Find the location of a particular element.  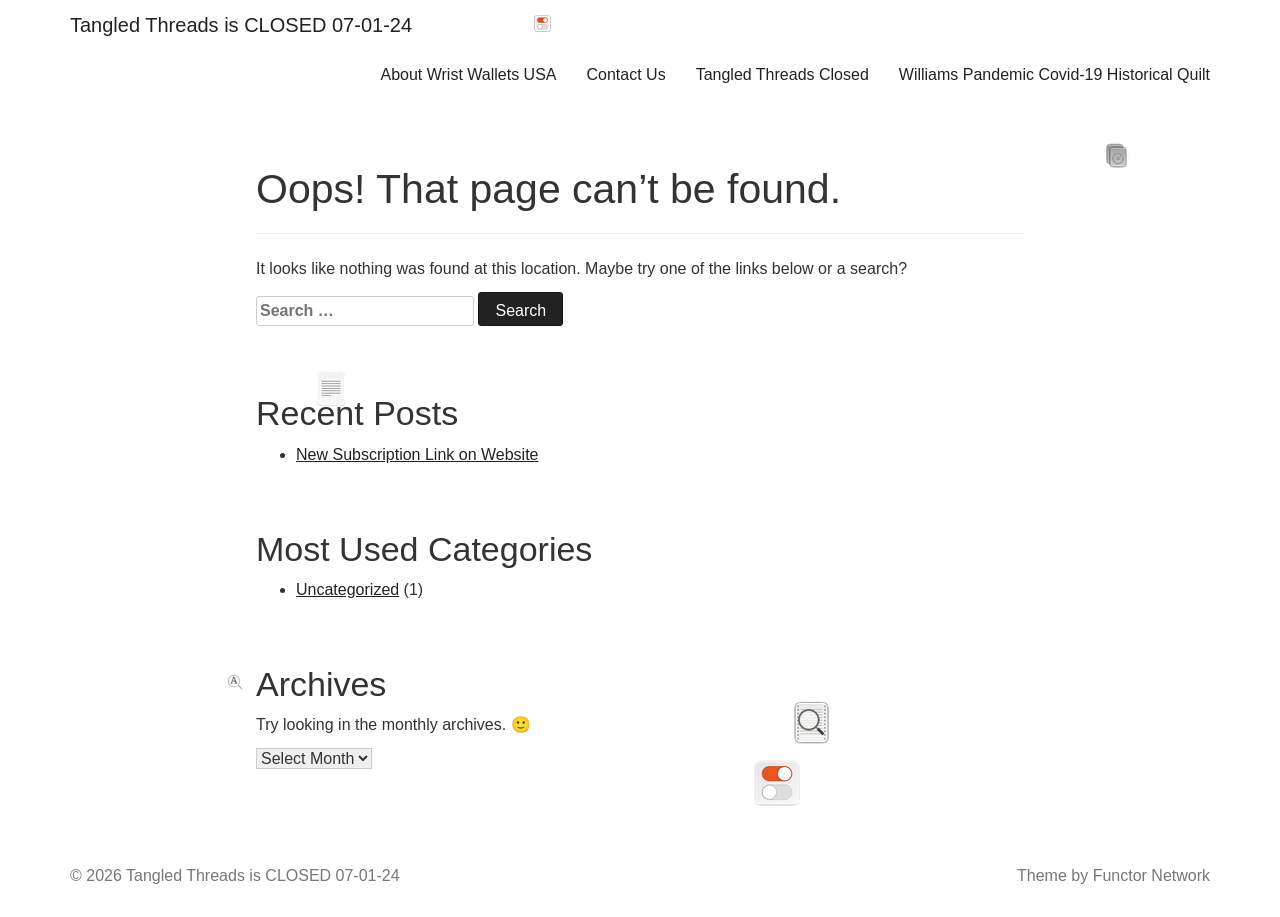

search for text within a document is located at coordinates (235, 682).